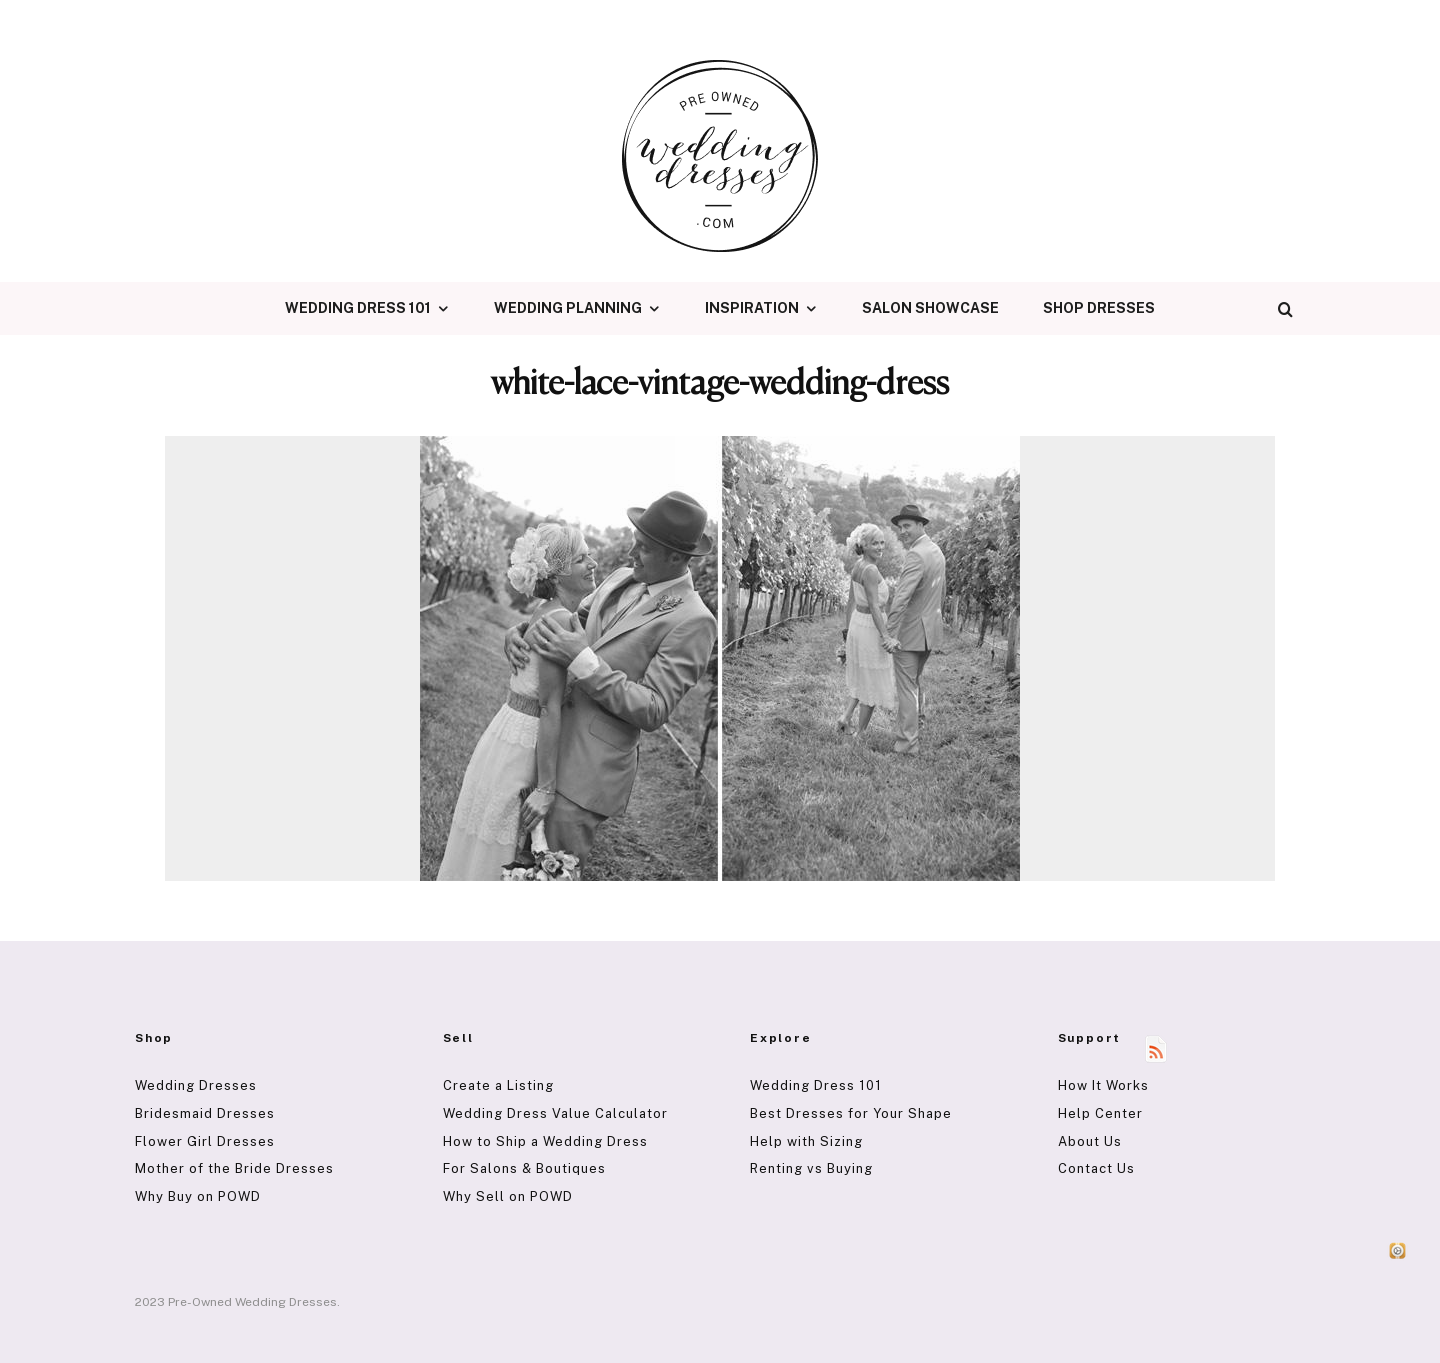 The width and height of the screenshot is (1440, 1363). What do you see at coordinates (1397, 1250) in the screenshot?
I see `executable application file` at bounding box center [1397, 1250].